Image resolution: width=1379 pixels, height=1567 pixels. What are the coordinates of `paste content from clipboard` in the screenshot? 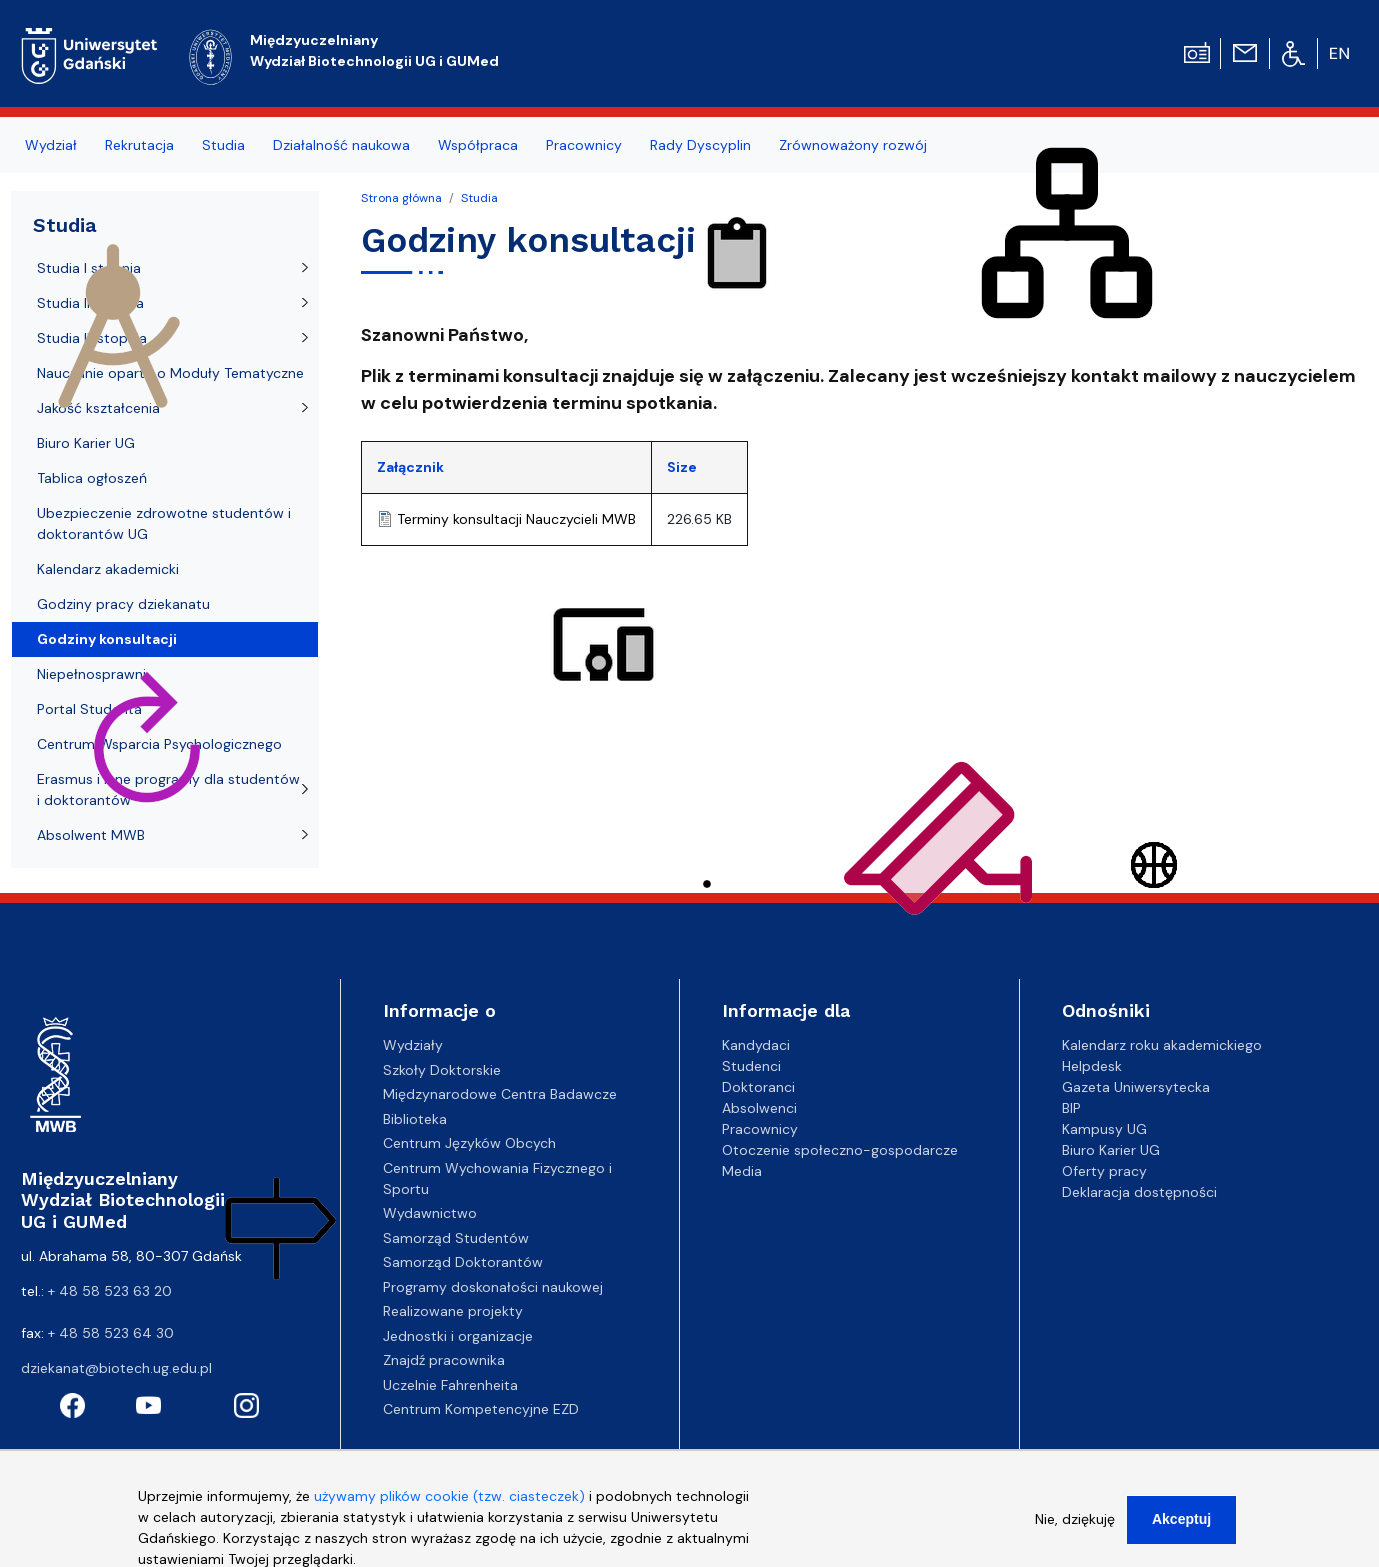 It's located at (737, 256).